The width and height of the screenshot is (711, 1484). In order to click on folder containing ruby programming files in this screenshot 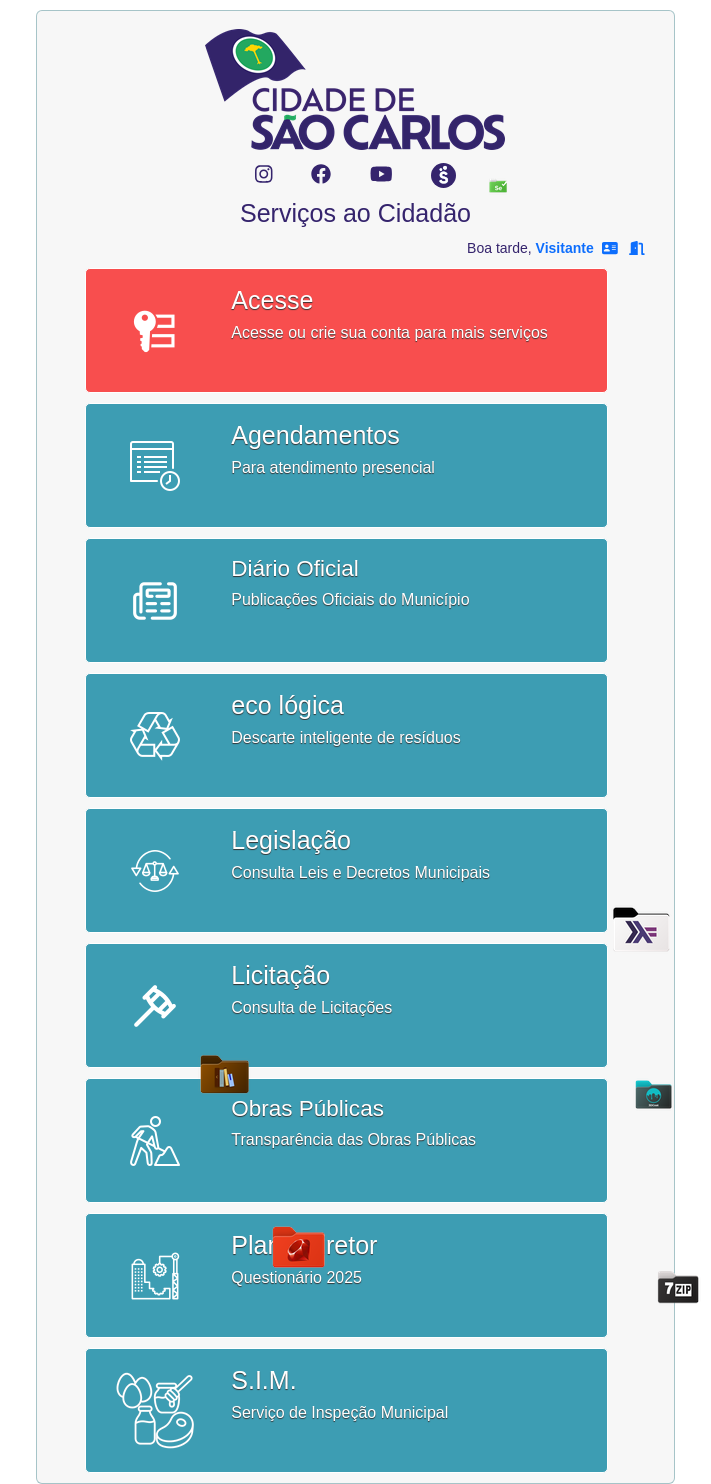, I will do `click(298, 1248)`.